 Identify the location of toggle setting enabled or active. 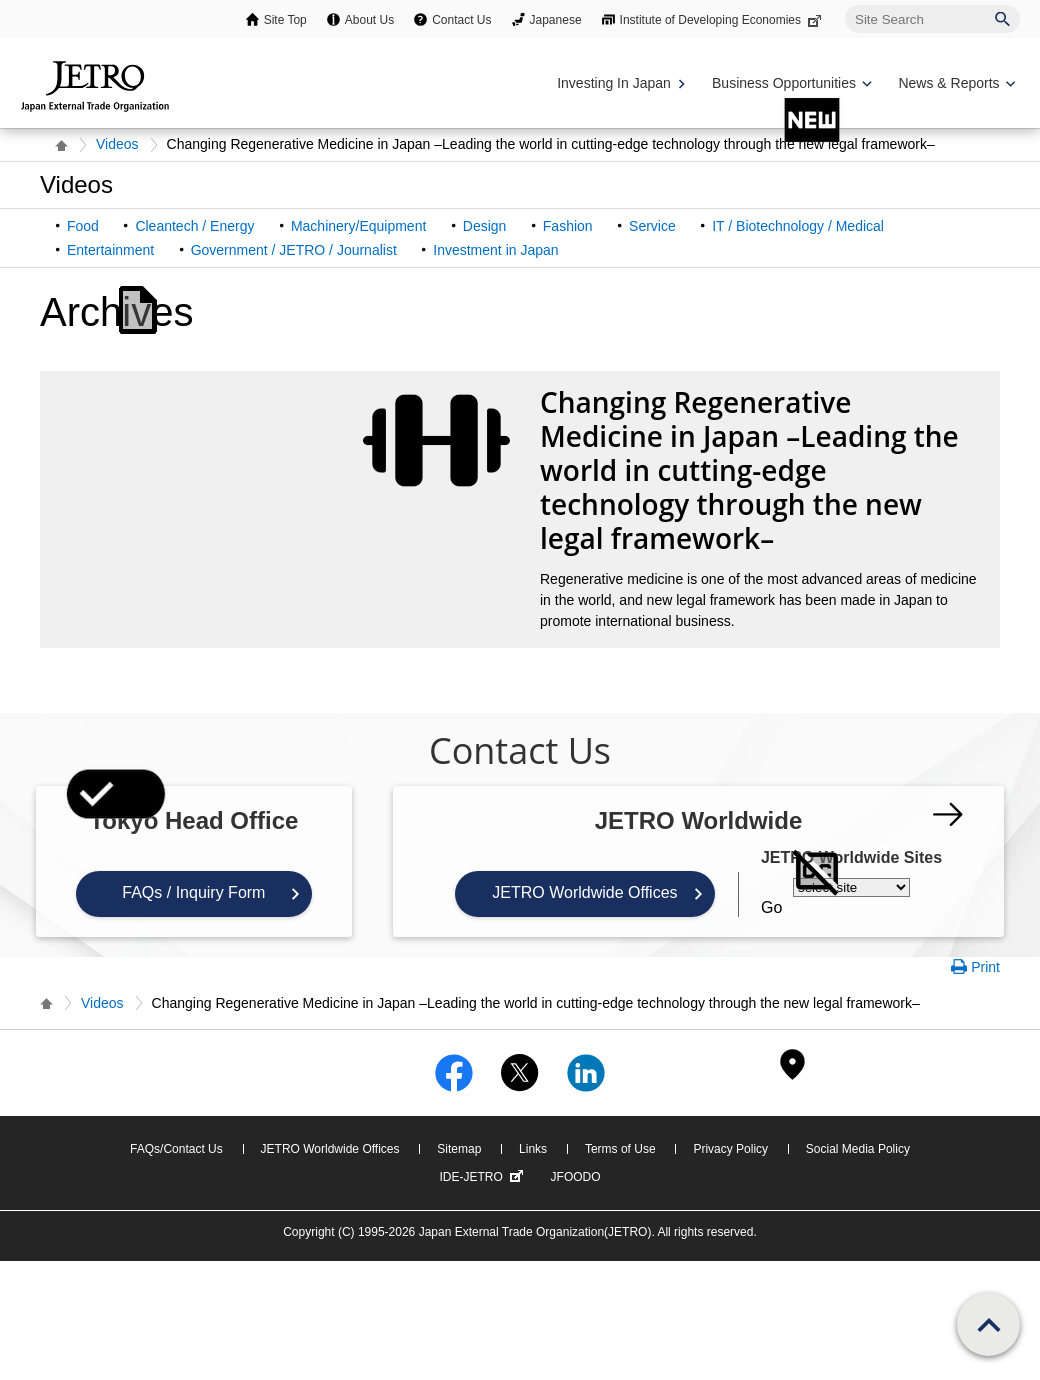
(116, 794).